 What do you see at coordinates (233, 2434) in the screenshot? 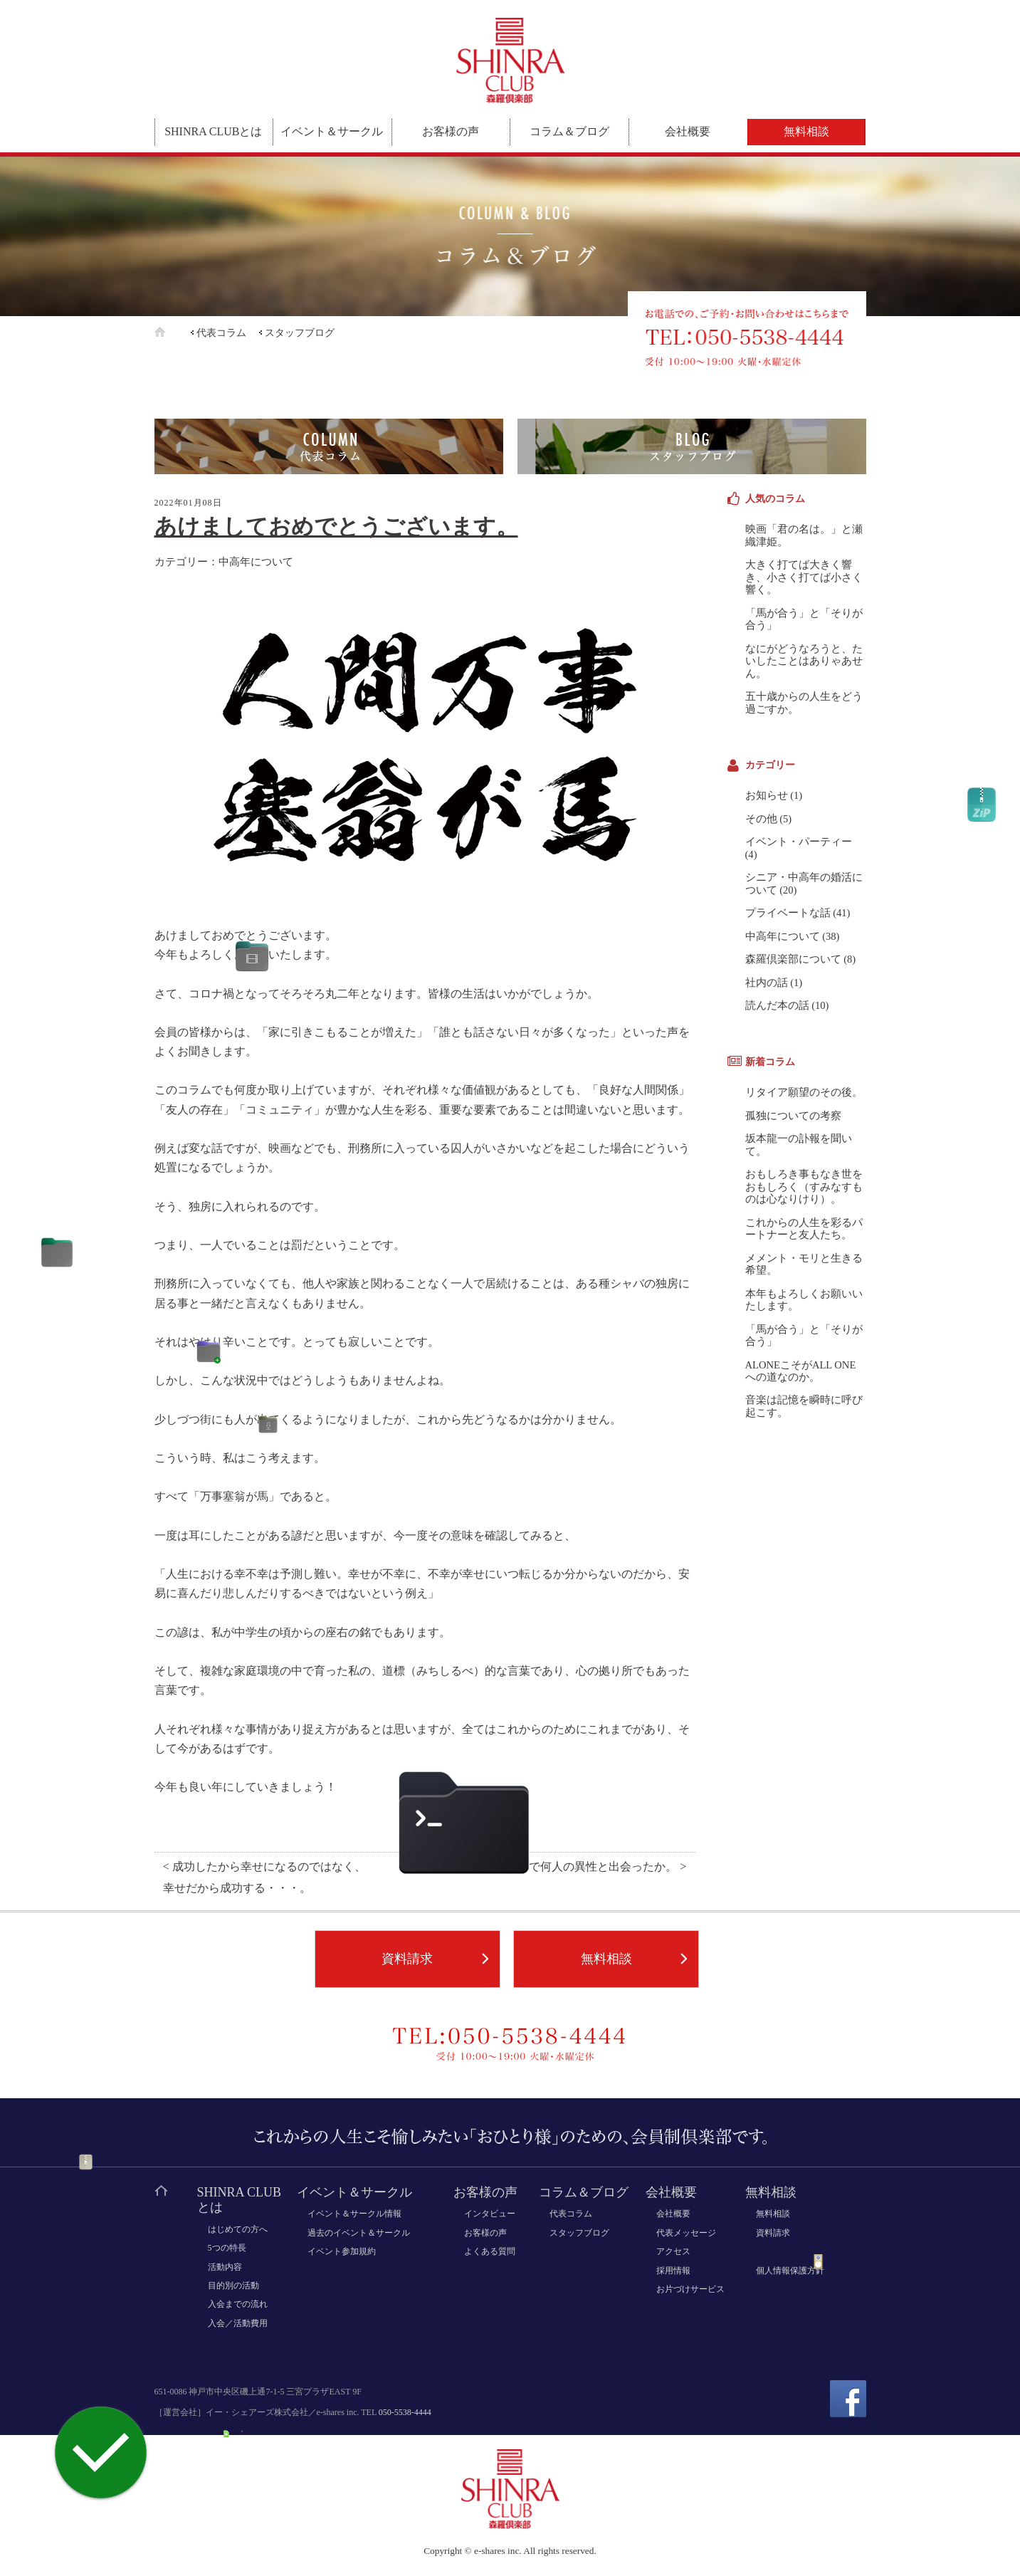
I see `a browser or app extension file` at bounding box center [233, 2434].